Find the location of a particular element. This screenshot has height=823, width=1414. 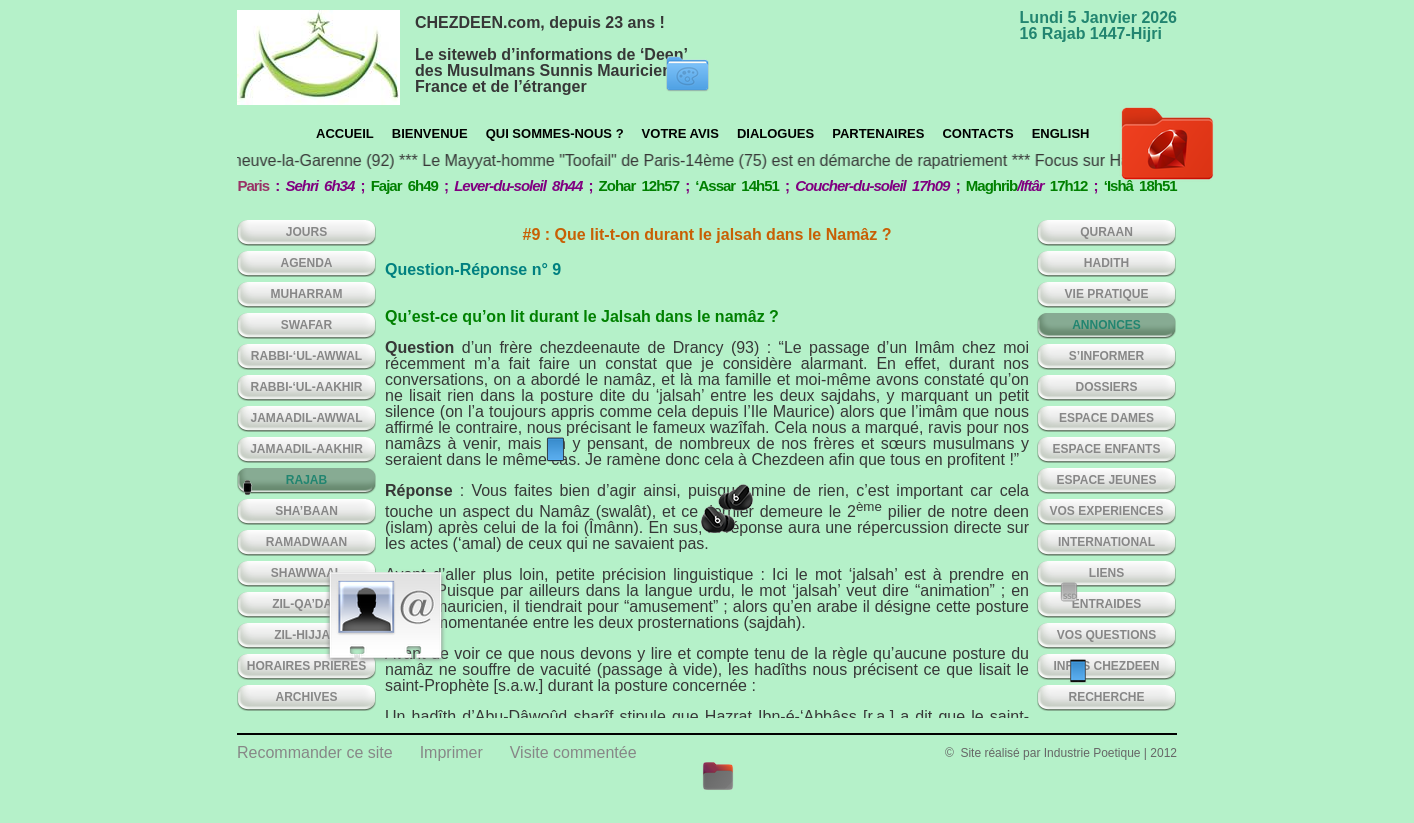

iPad Pro device connected to your system is located at coordinates (555, 449).